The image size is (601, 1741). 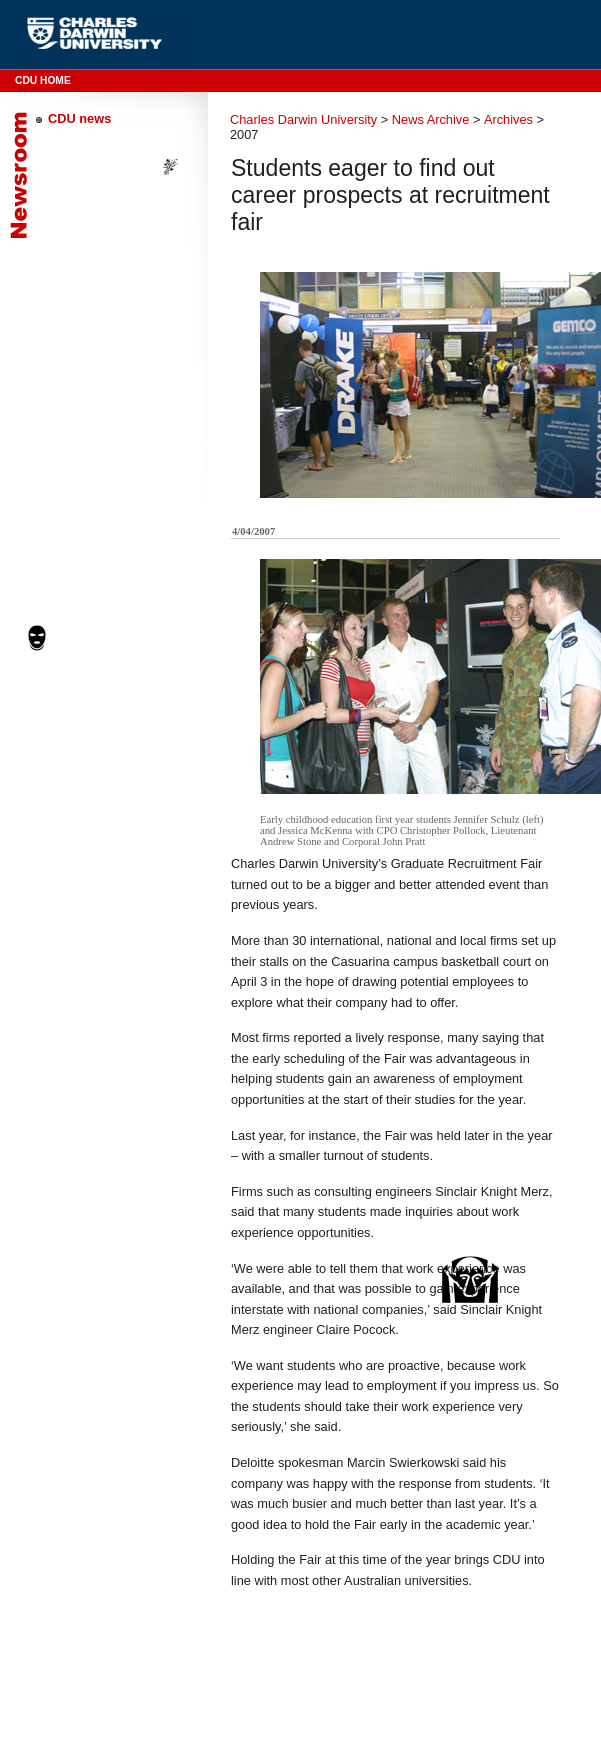 What do you see at coordinates (470, 1275) in the screenshot?
I see `select troll character or creature type` at bounding box center [470, 1275].